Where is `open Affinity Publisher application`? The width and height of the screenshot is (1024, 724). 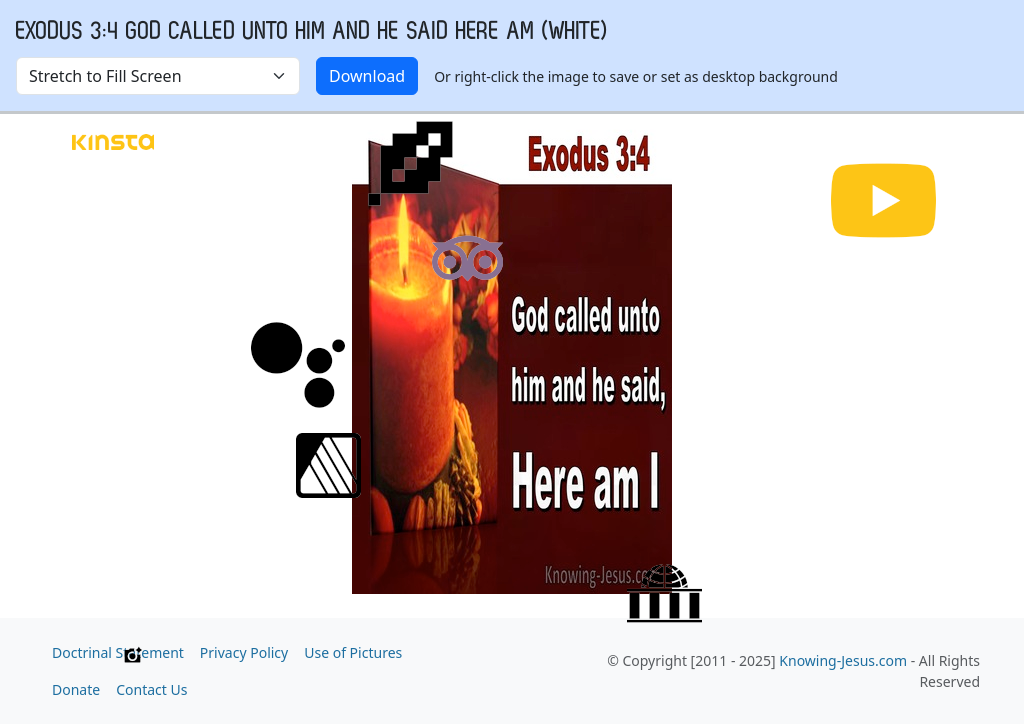 open Affinity Publisher application is located at coordinates (328, 465).